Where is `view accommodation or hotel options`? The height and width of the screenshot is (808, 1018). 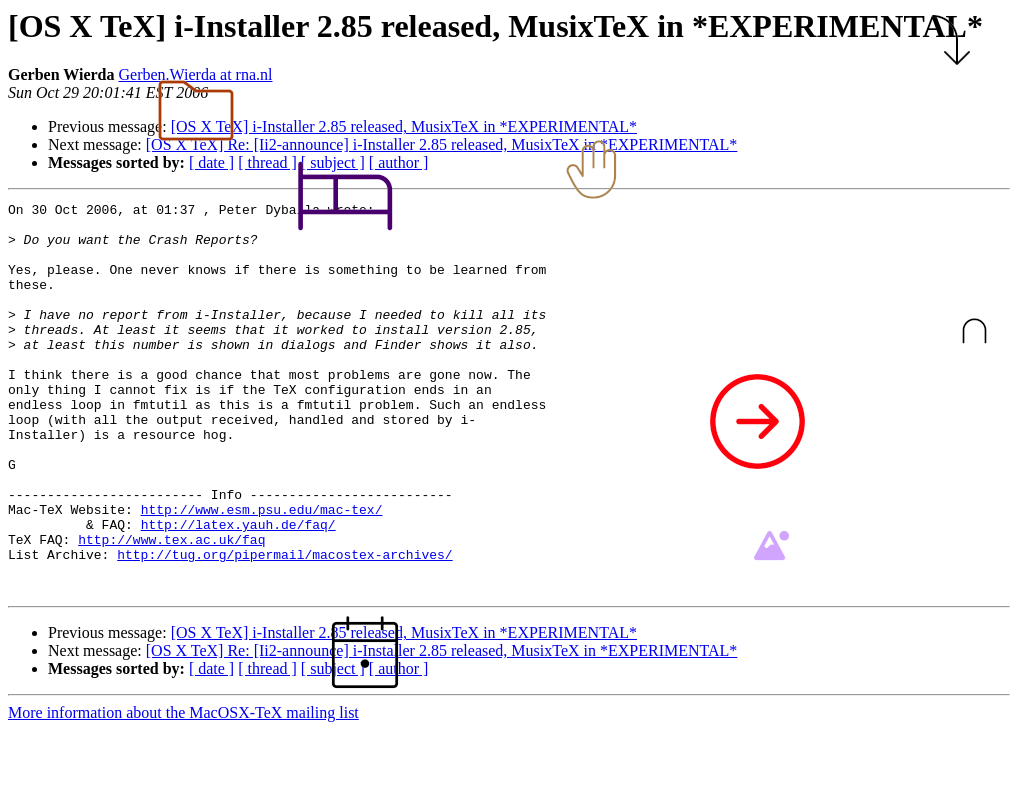 view accommodation or hotel options is located at coordinates (342, 196).